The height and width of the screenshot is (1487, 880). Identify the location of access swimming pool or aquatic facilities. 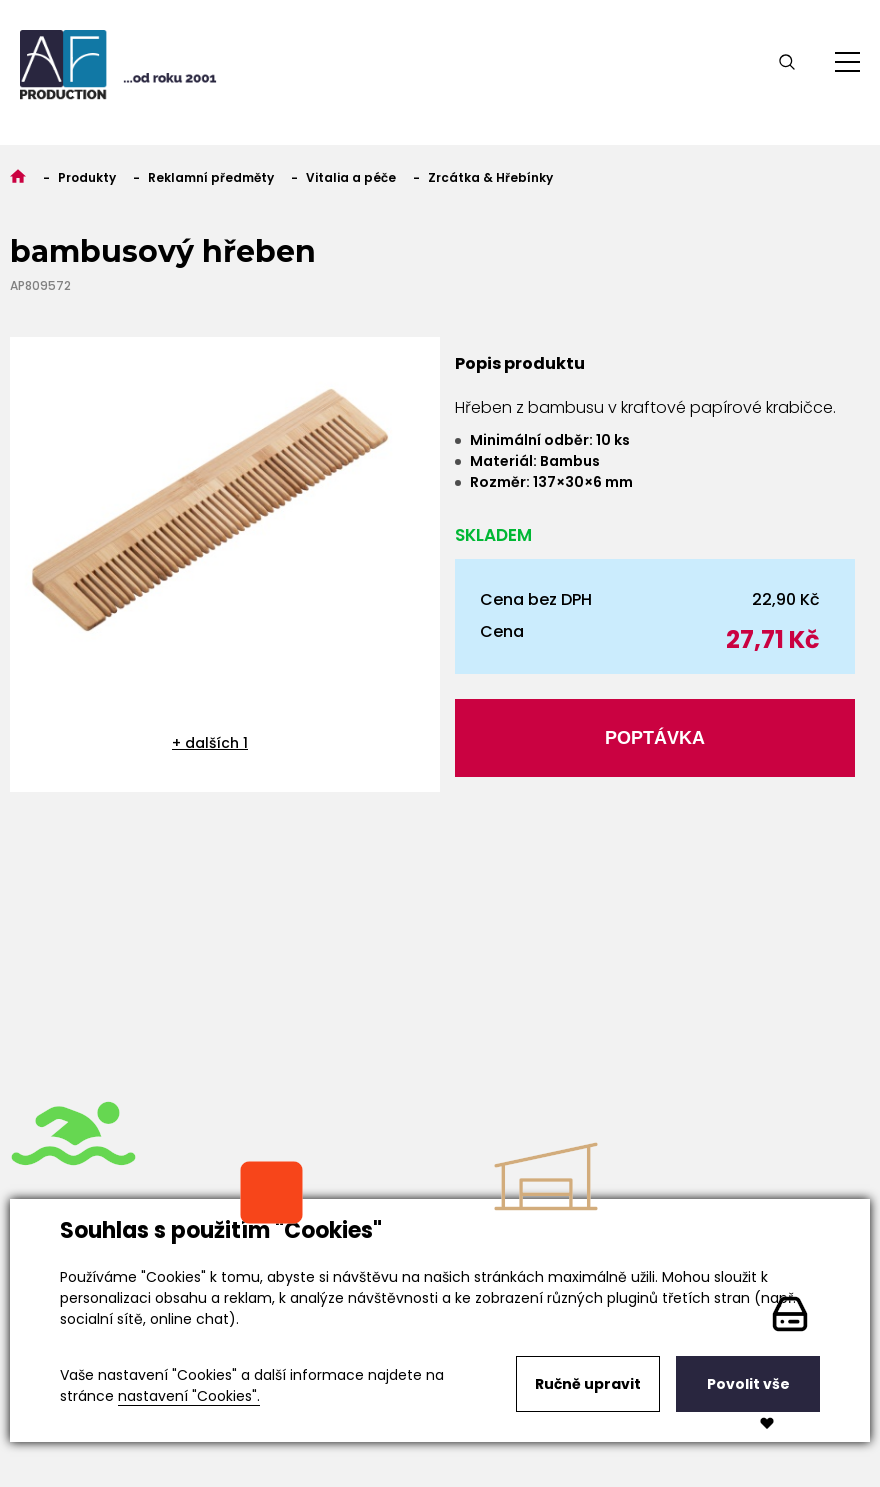
(73, 1133).